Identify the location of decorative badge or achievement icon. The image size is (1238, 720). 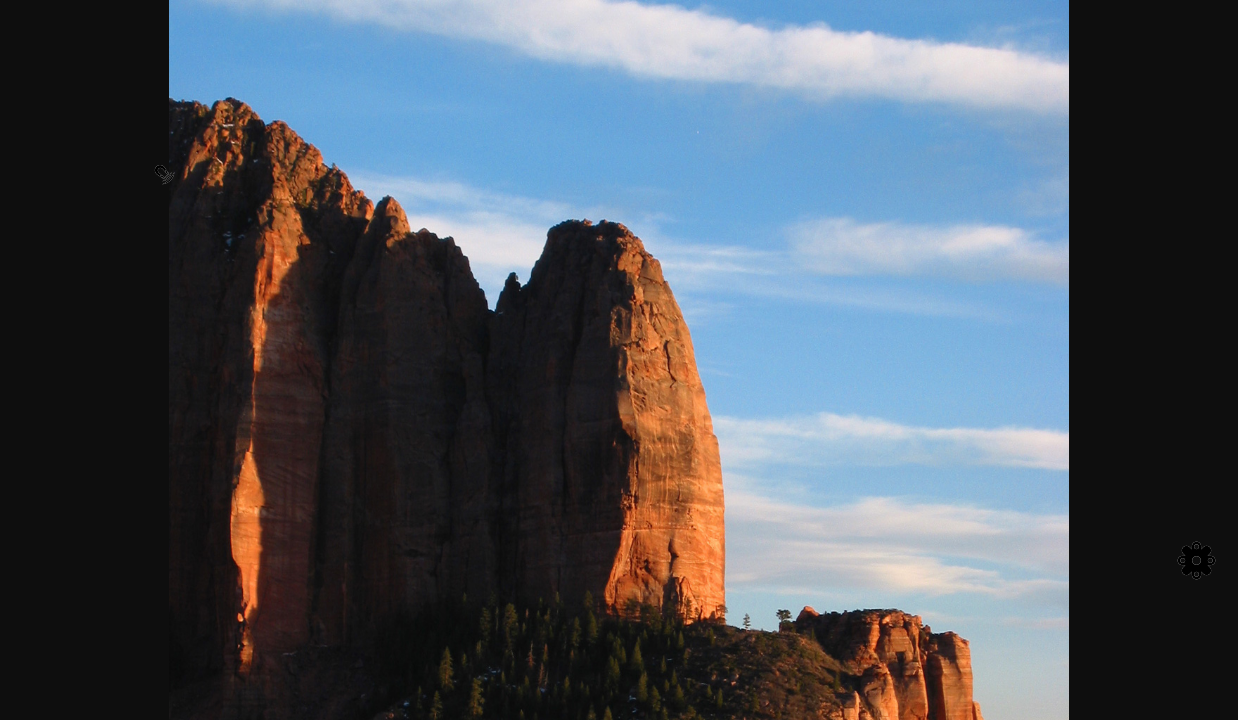
(1196, 560).